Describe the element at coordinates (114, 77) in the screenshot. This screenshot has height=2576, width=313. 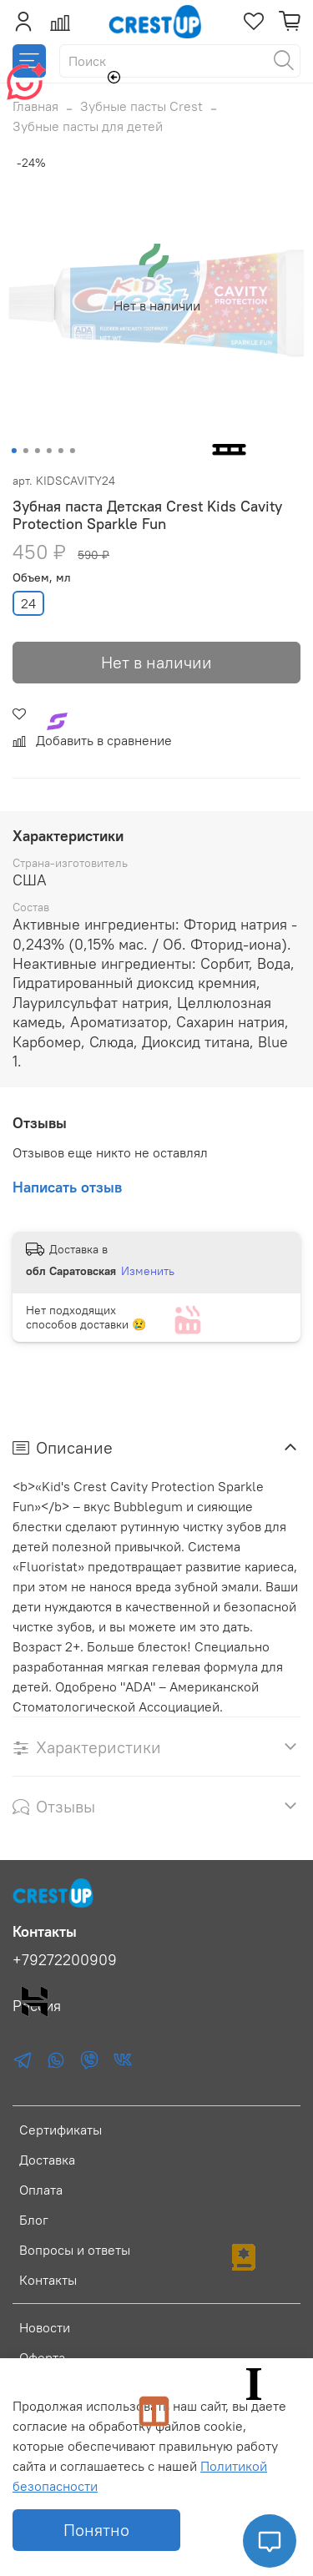
I see `go back to the previous screen` at that location.